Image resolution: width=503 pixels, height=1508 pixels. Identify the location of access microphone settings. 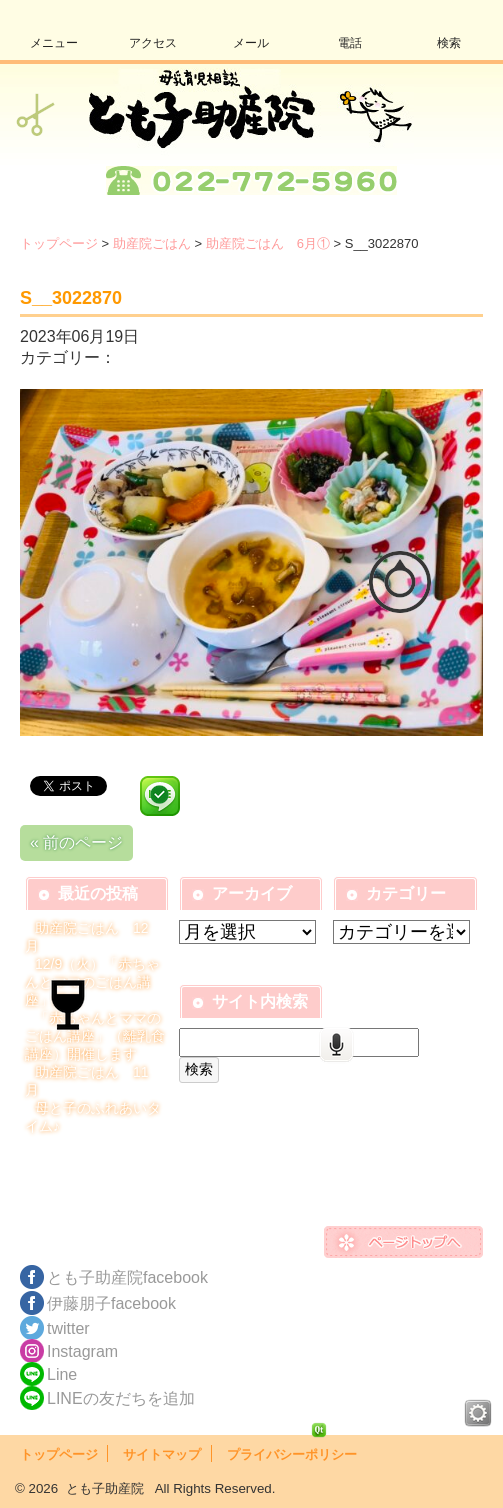
(336, 1044).